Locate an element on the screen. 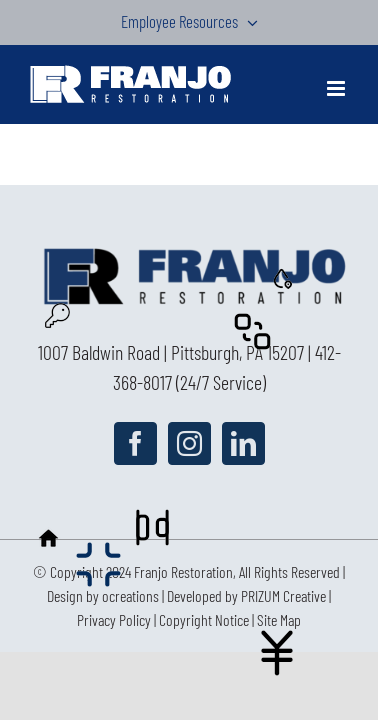  view prices in japanese yen is located at coordinates (277, 653).